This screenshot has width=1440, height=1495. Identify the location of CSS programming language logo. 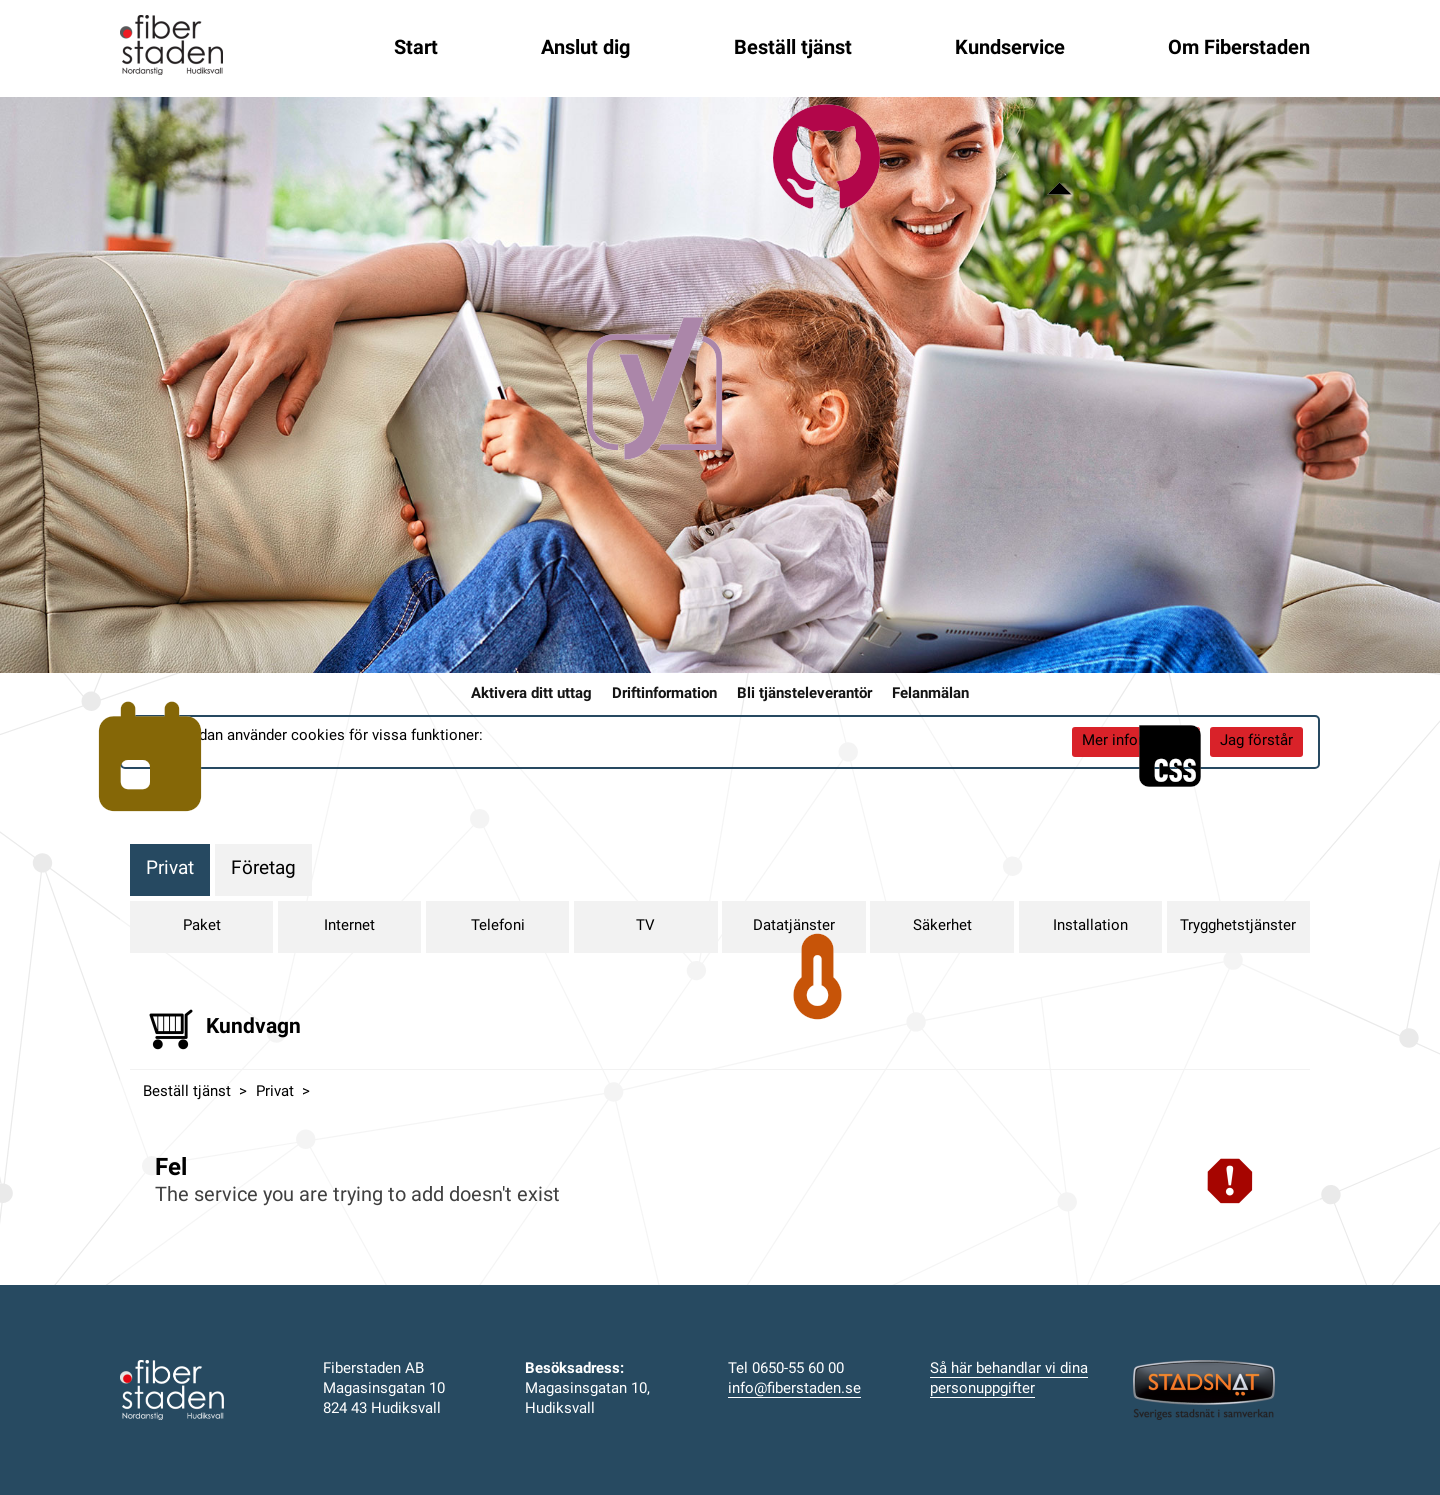
(1170, 756).